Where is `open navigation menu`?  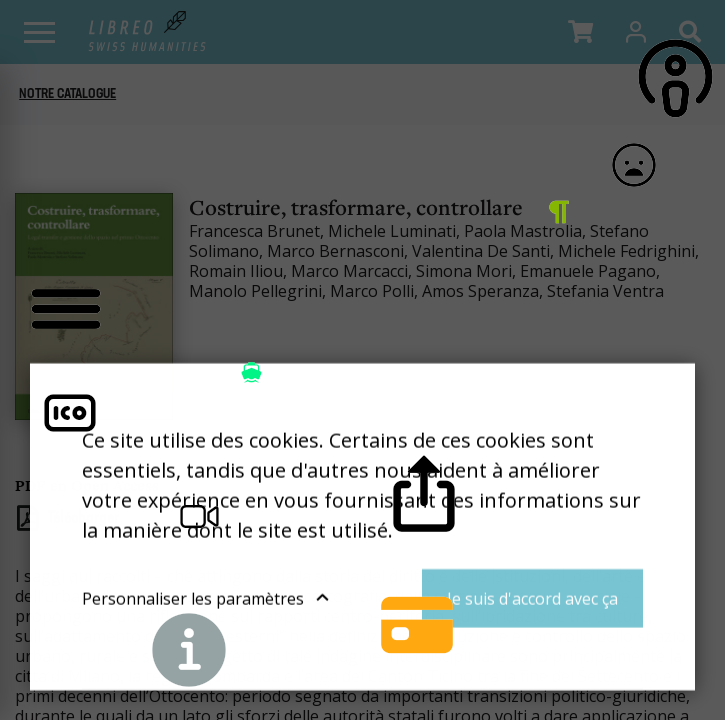 open navigation menu is located at coordinates (66, 309).